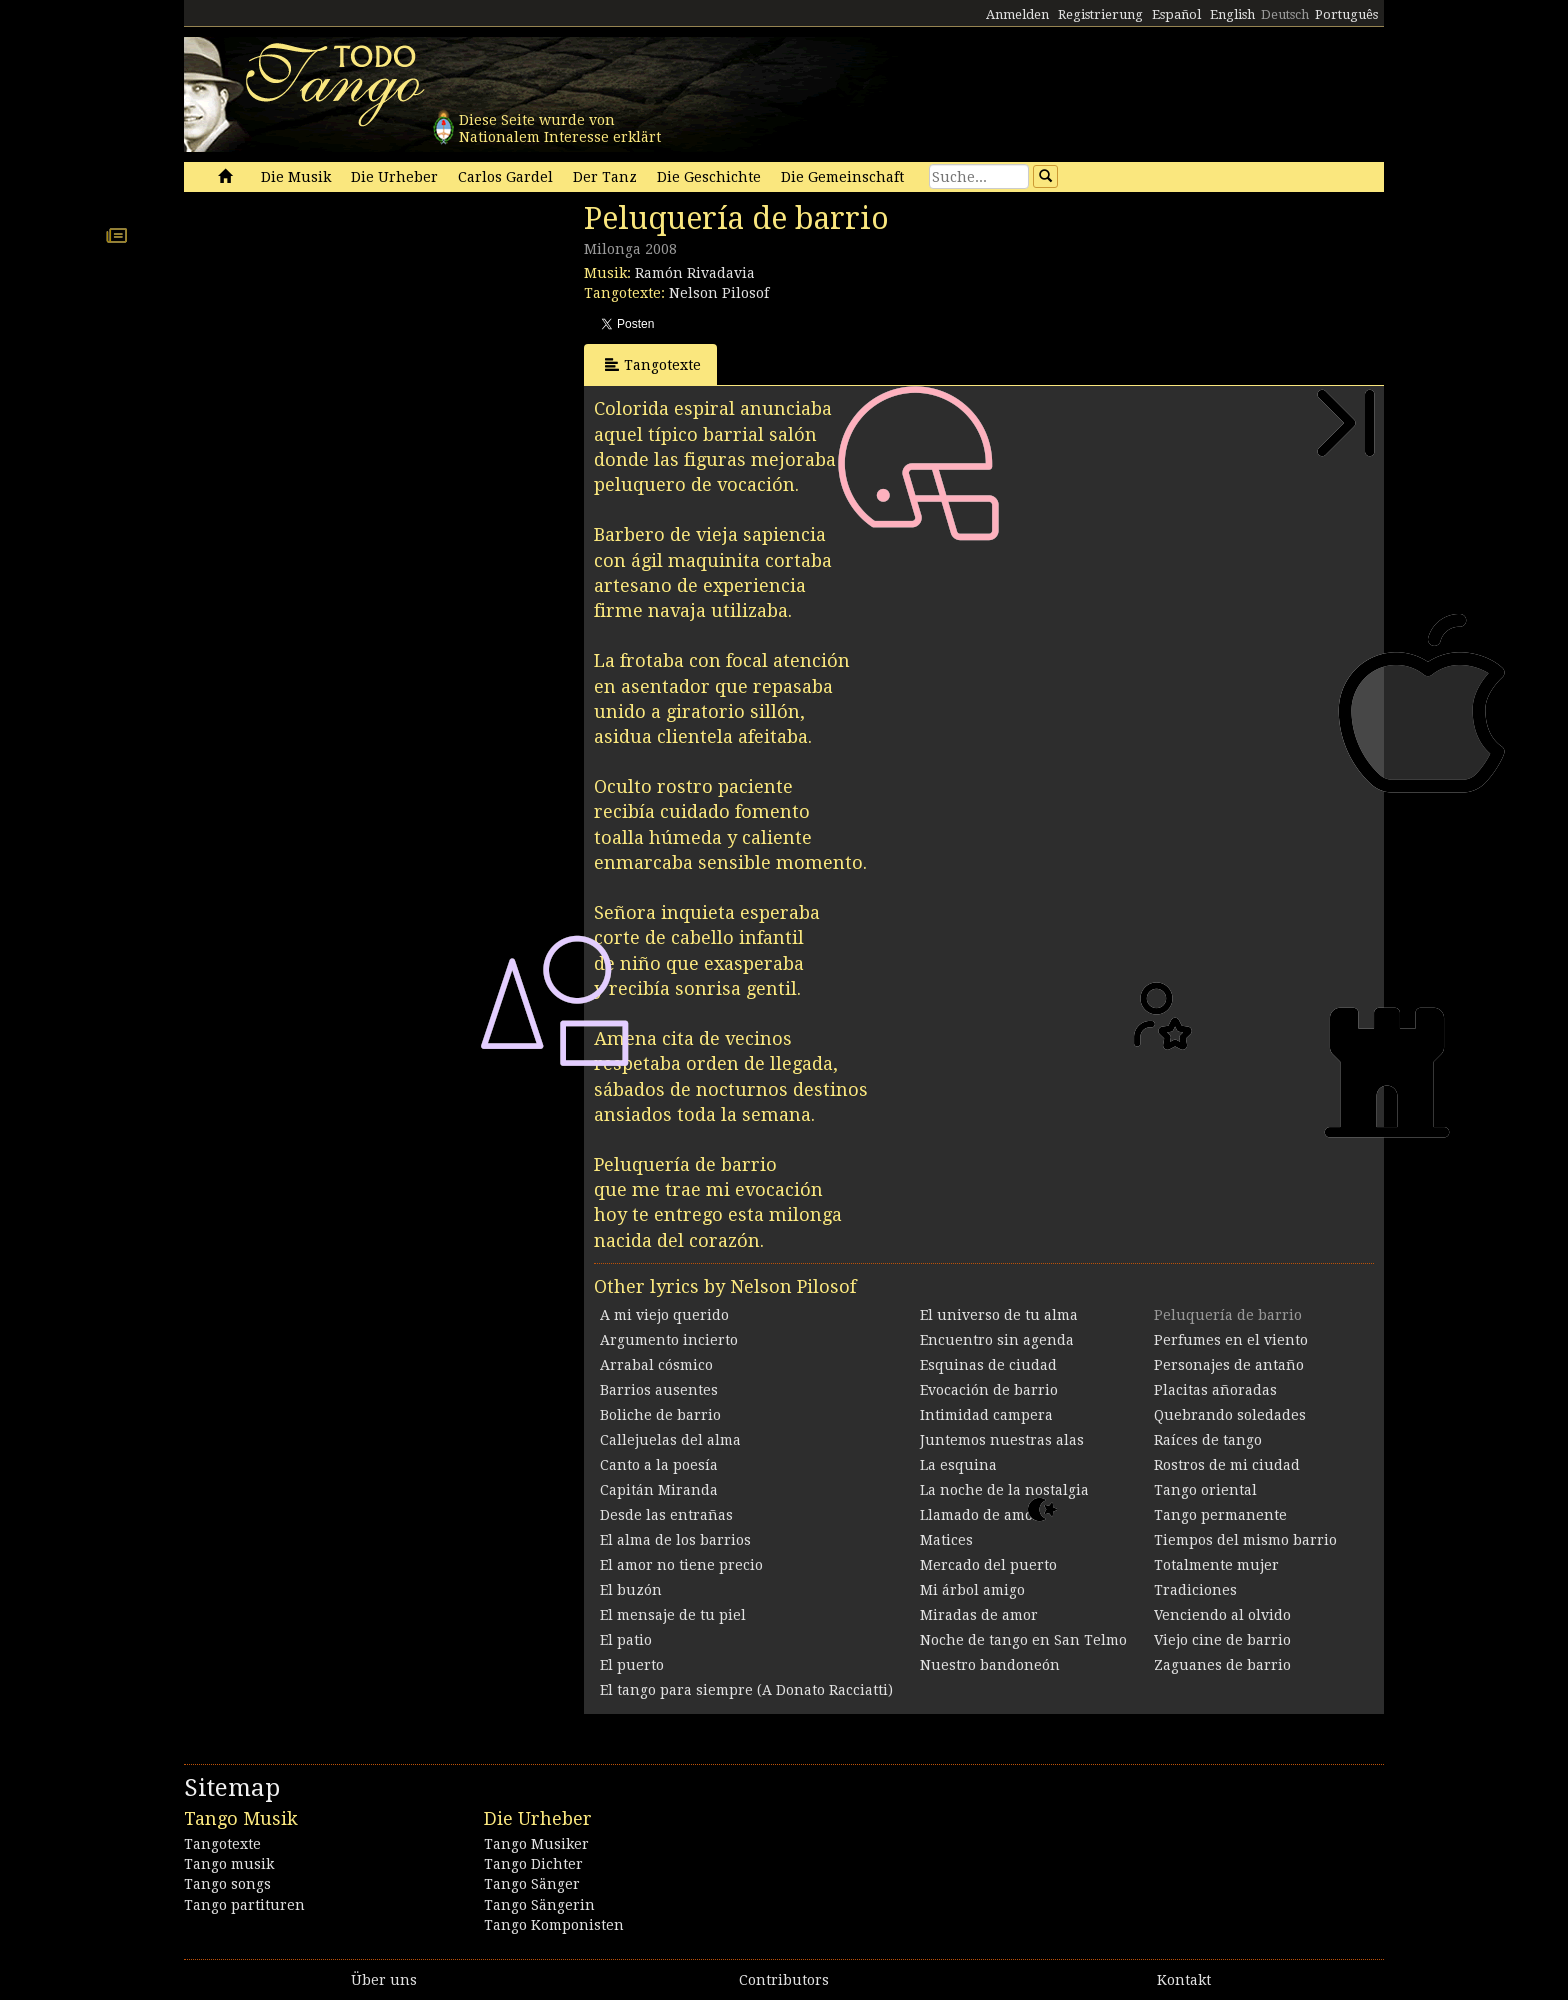  I want to click on indicates Islamic religious content or settings, so click(1041, 1509).